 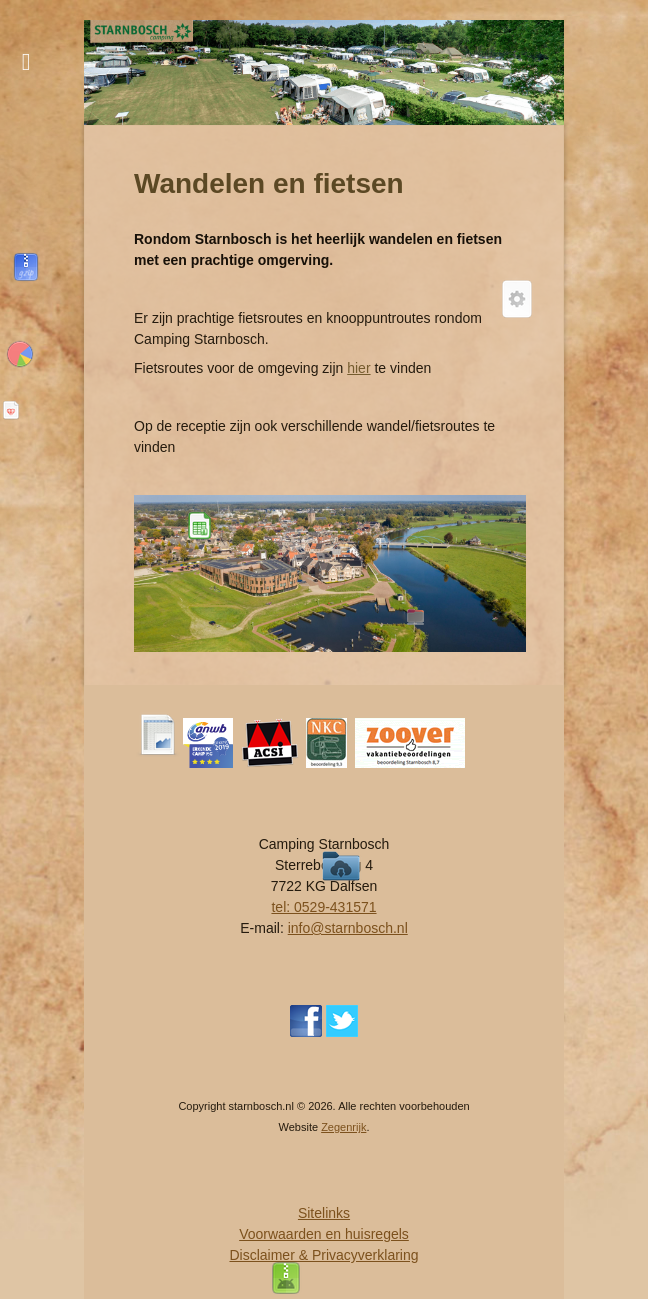 I want to click on android app installation package file, so click(x=286, y=1278).